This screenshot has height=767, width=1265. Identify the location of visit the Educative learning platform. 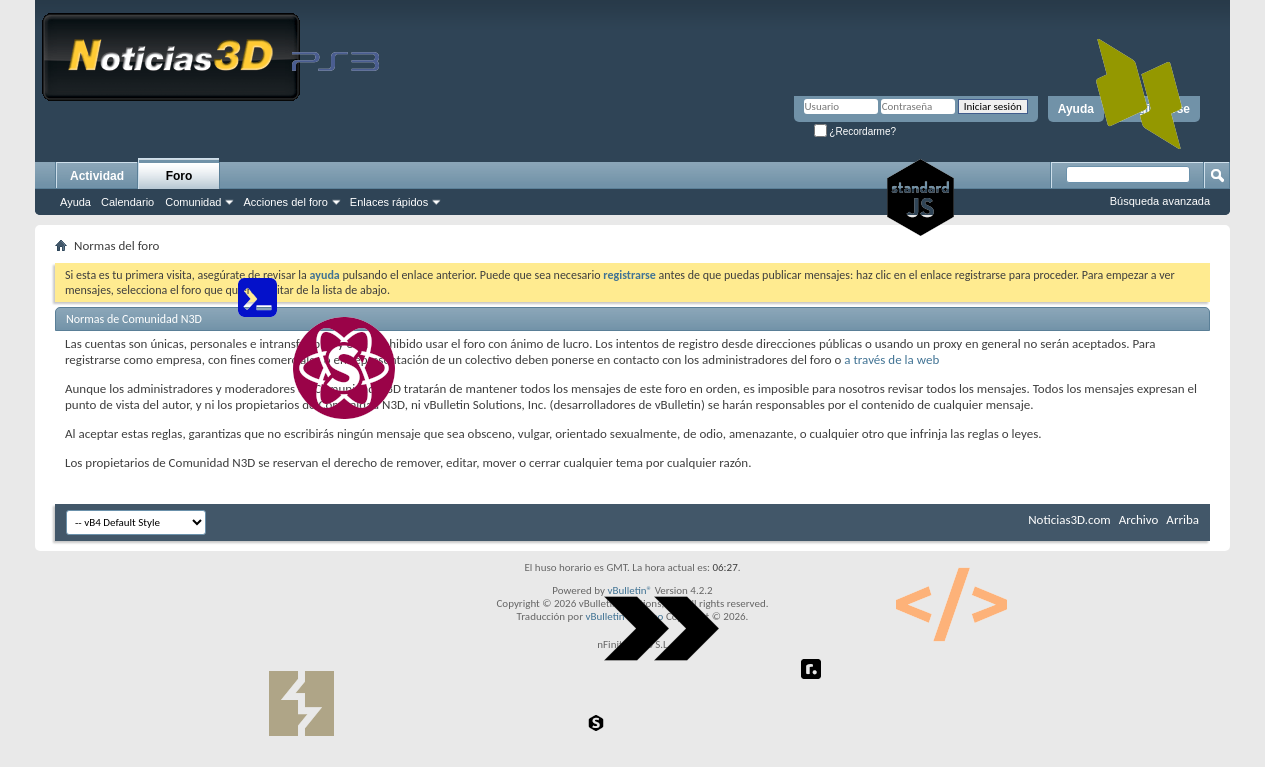
(257, 297).